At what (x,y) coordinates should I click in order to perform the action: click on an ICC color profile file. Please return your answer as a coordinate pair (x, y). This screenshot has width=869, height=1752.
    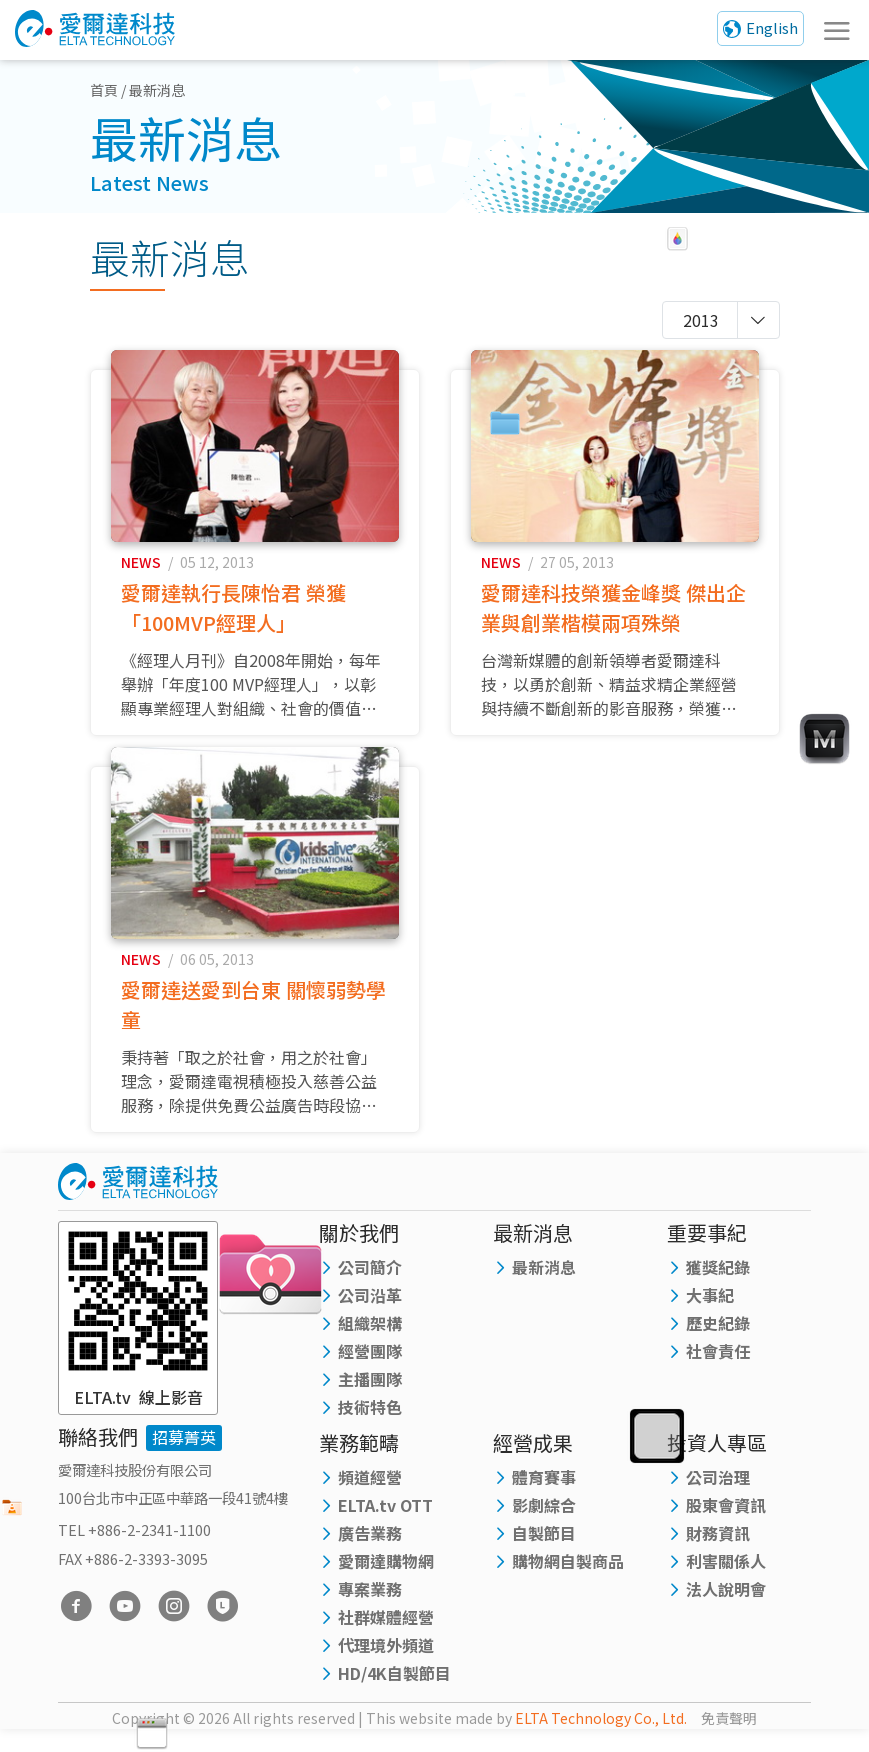
    Looking at the image, I should click on (677, 238).